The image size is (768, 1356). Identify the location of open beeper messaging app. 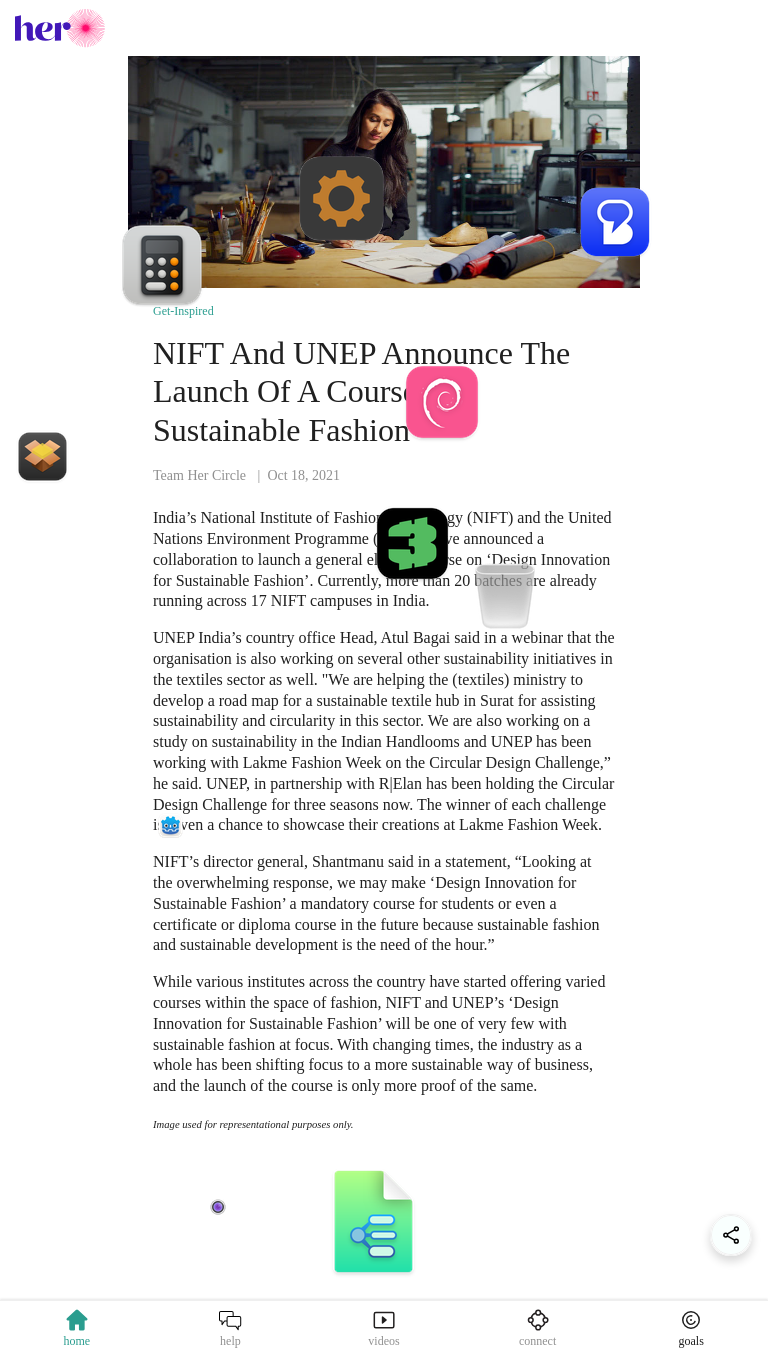
(615, 222).